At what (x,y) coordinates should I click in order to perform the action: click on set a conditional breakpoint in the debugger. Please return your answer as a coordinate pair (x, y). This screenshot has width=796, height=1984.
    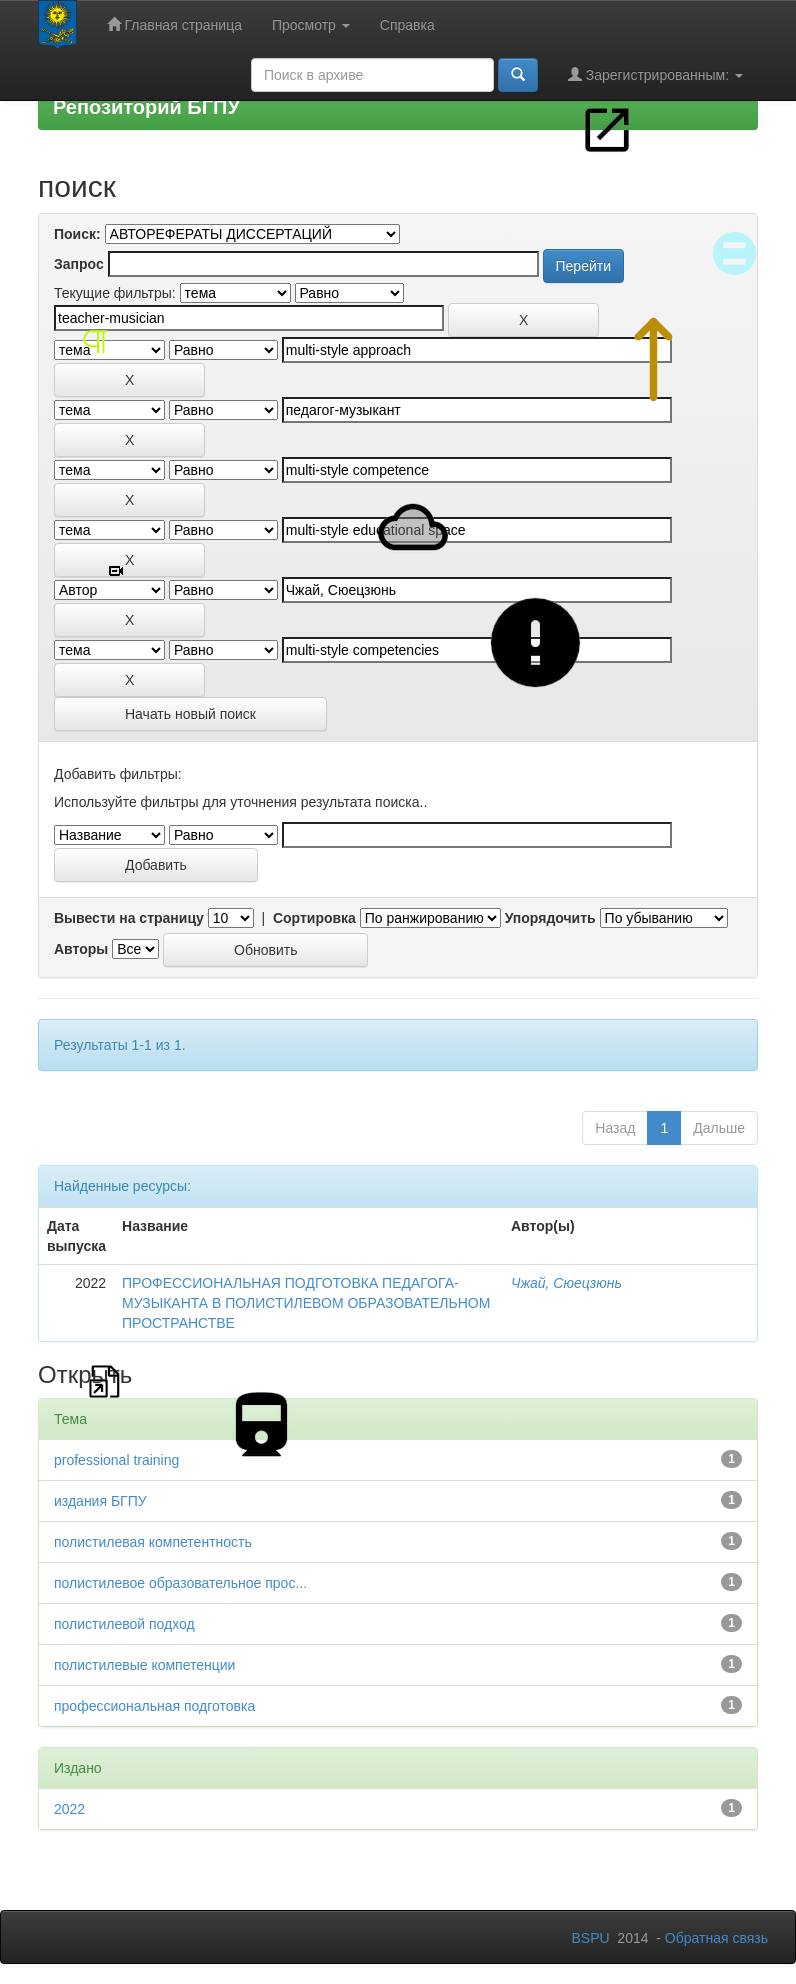
    Looking at the image, I should click on (734, 253).